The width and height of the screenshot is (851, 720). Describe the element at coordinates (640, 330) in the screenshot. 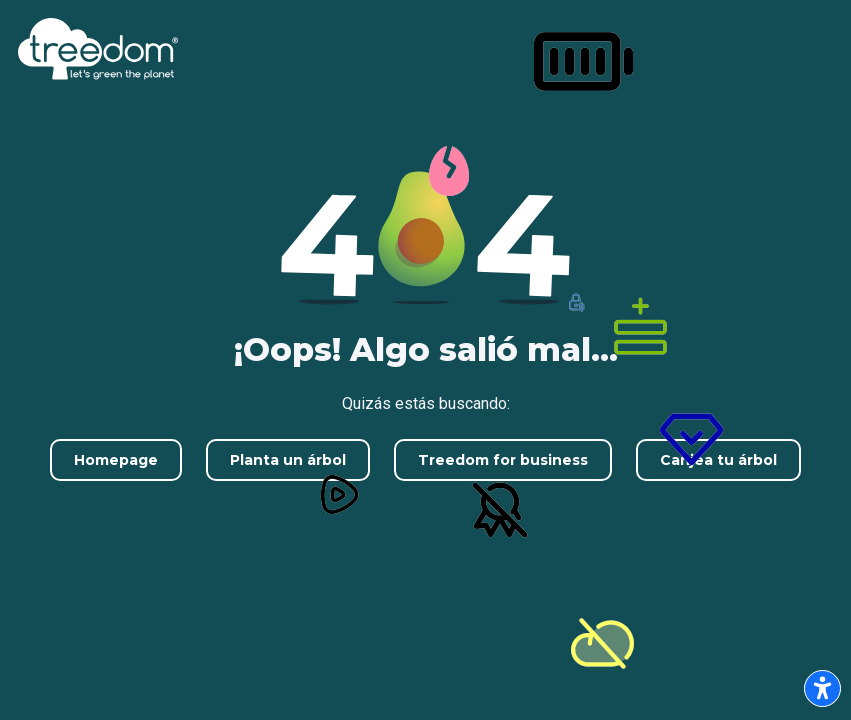

I see `add a new row above` at that location.